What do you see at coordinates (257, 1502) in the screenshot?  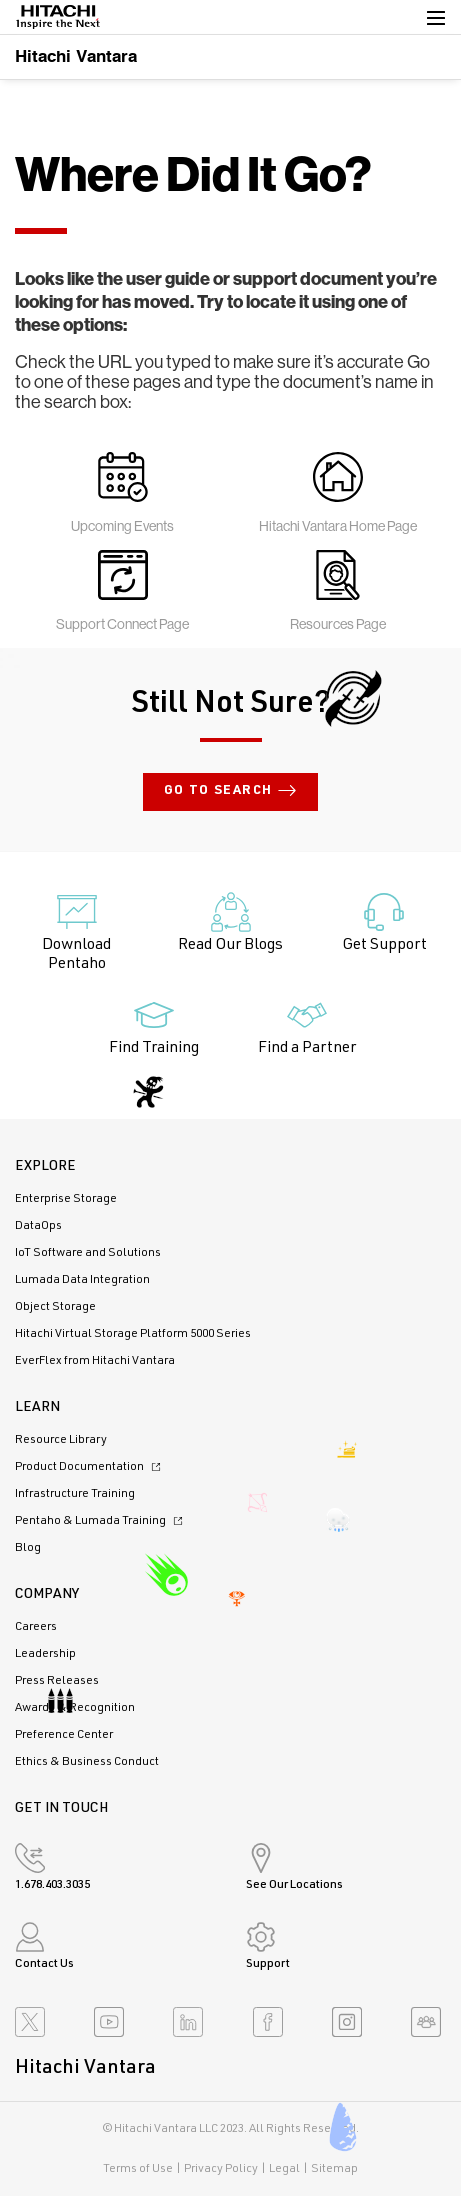 I see `select bow and arrow weapon` at bounding box center [257, 1502].